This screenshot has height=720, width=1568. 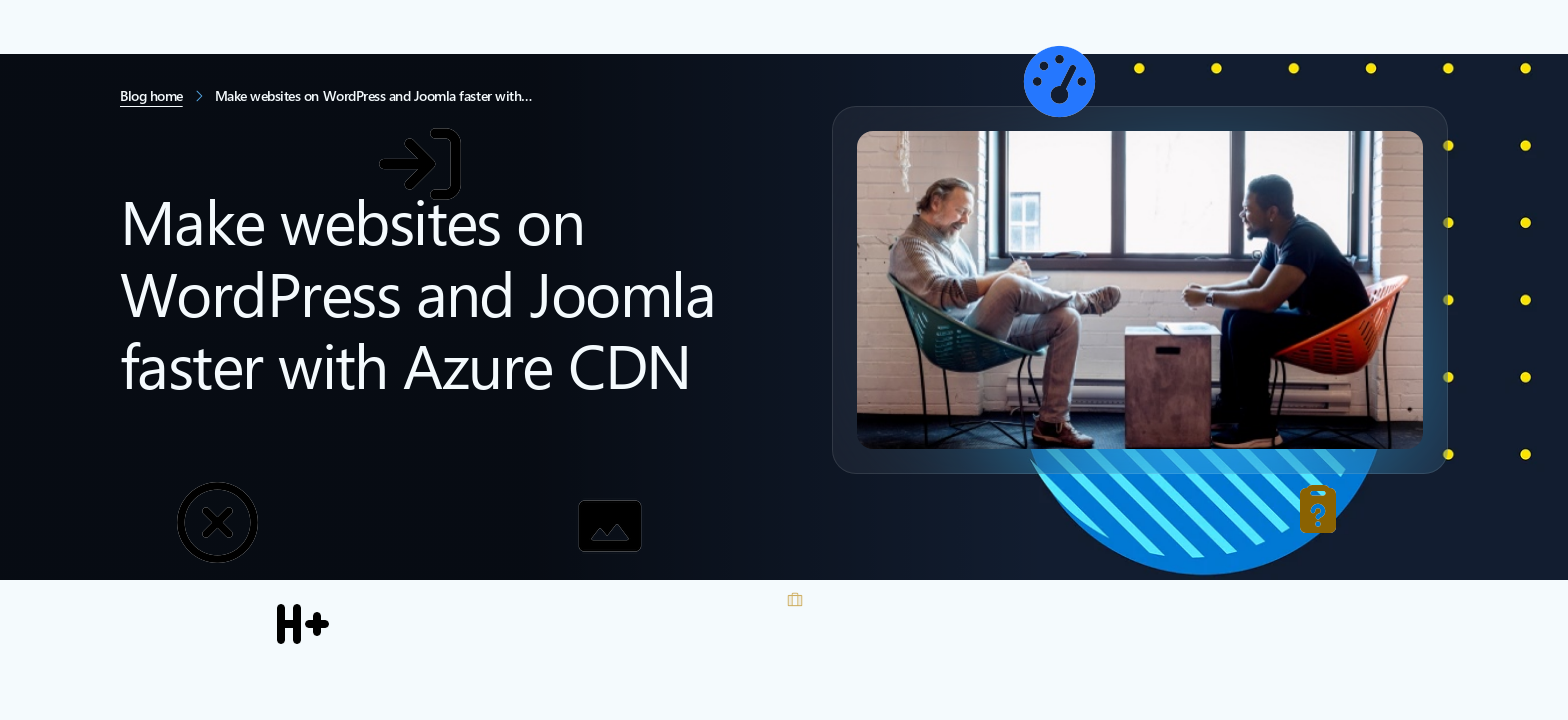 What do you see at coordinates (420, 164) in the screenshot?
I see `sign in to your account` at bounding box center [420, 164].